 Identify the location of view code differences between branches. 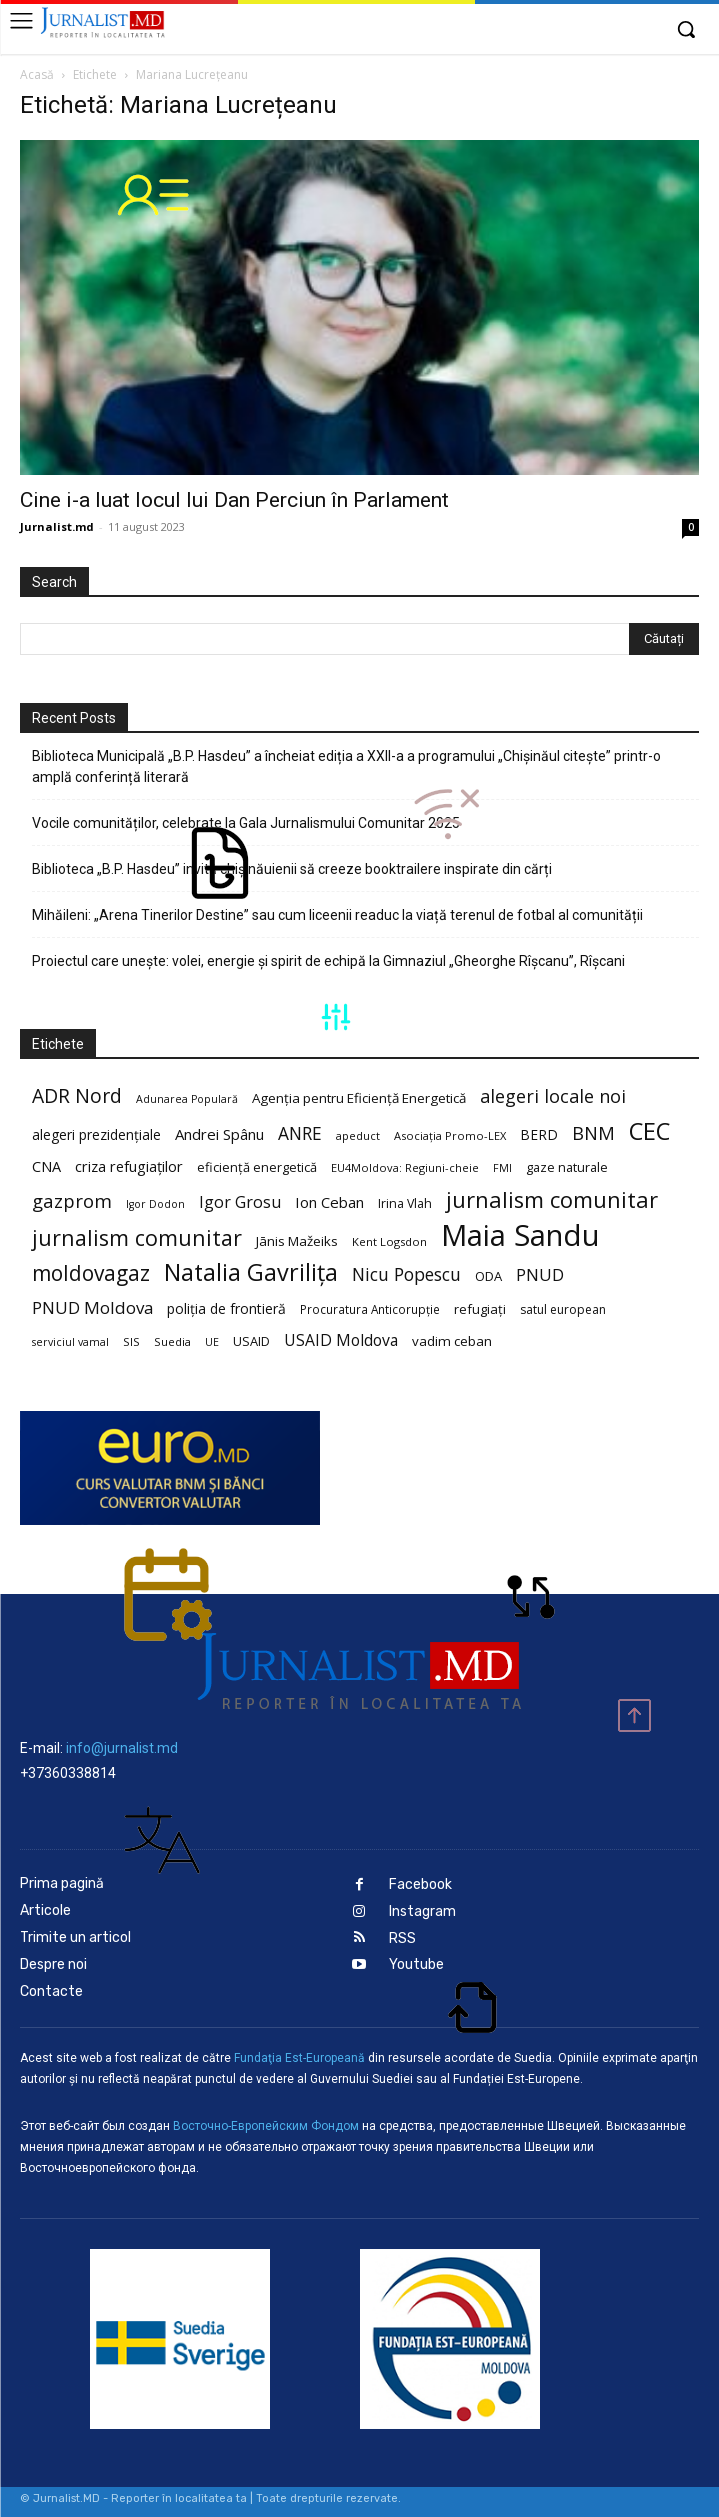
(531, 1597).